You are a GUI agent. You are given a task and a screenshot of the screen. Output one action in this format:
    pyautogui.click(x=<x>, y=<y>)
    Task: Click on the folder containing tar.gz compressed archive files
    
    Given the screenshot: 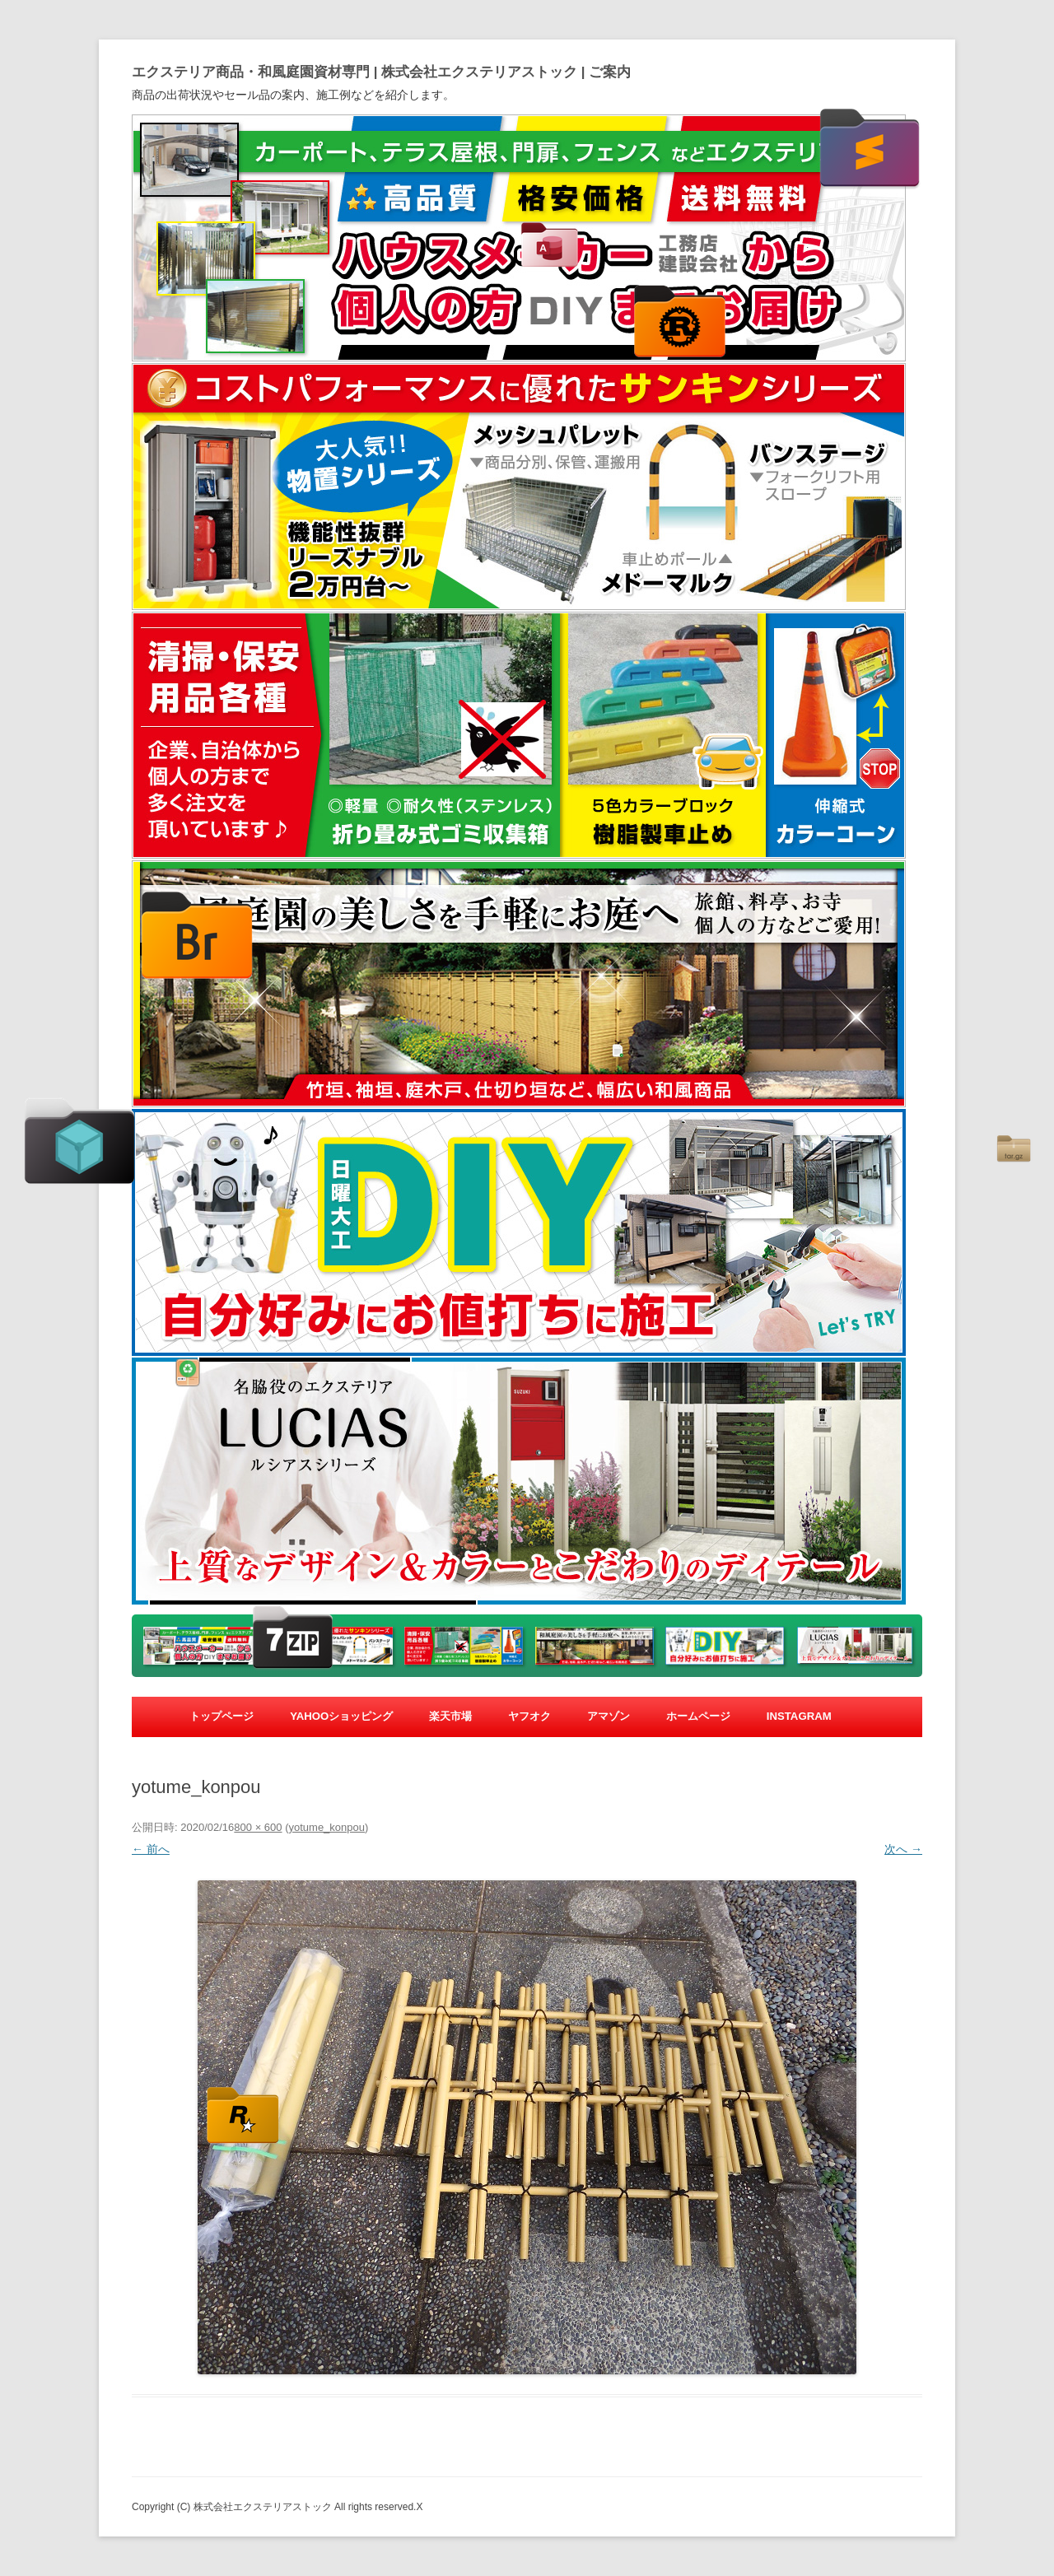 What is the action you would take?
    pyautogui.click(x=1014, y=1149)
    